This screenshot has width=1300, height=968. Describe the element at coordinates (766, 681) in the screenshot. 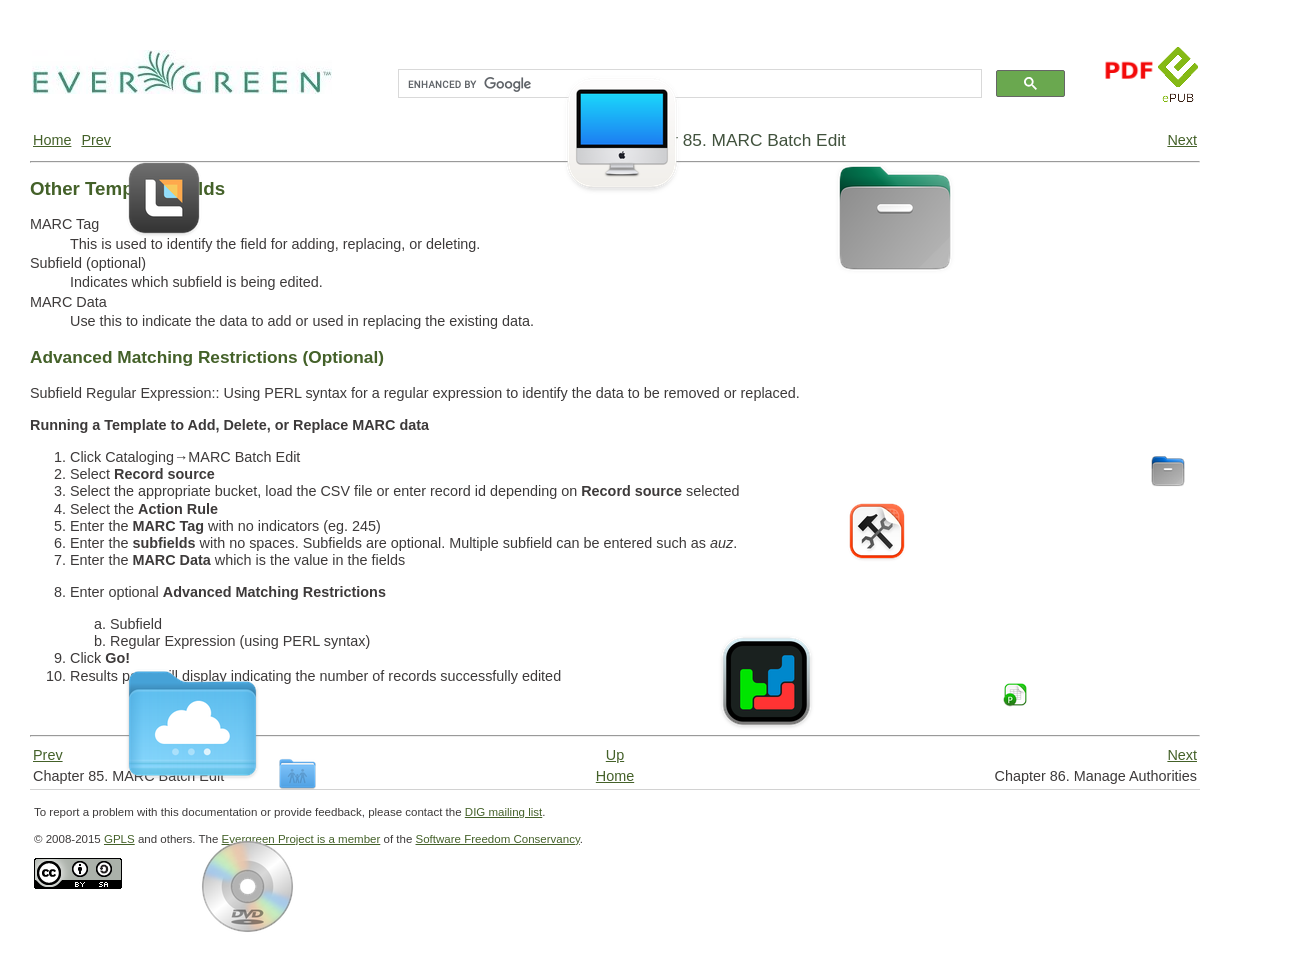

I see `launch petris puzzle game` at that location.